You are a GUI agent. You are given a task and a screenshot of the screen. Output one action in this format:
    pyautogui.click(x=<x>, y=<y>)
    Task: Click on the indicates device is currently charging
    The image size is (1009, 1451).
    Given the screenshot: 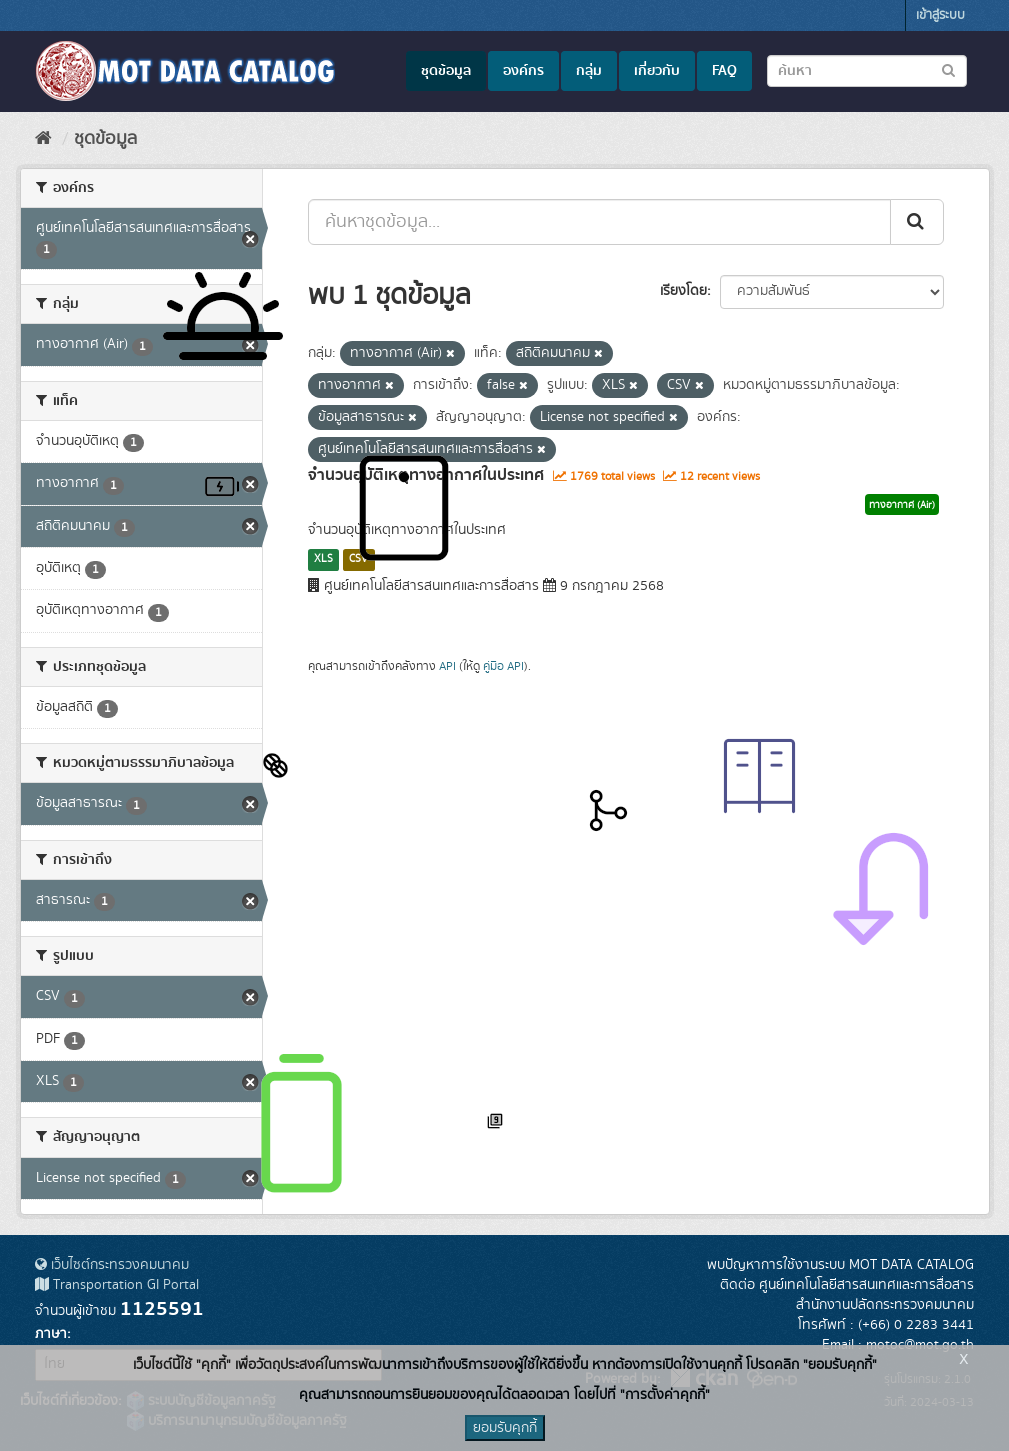 What is the action you would take?
    pyautogui.click(x=221, y=486)
    